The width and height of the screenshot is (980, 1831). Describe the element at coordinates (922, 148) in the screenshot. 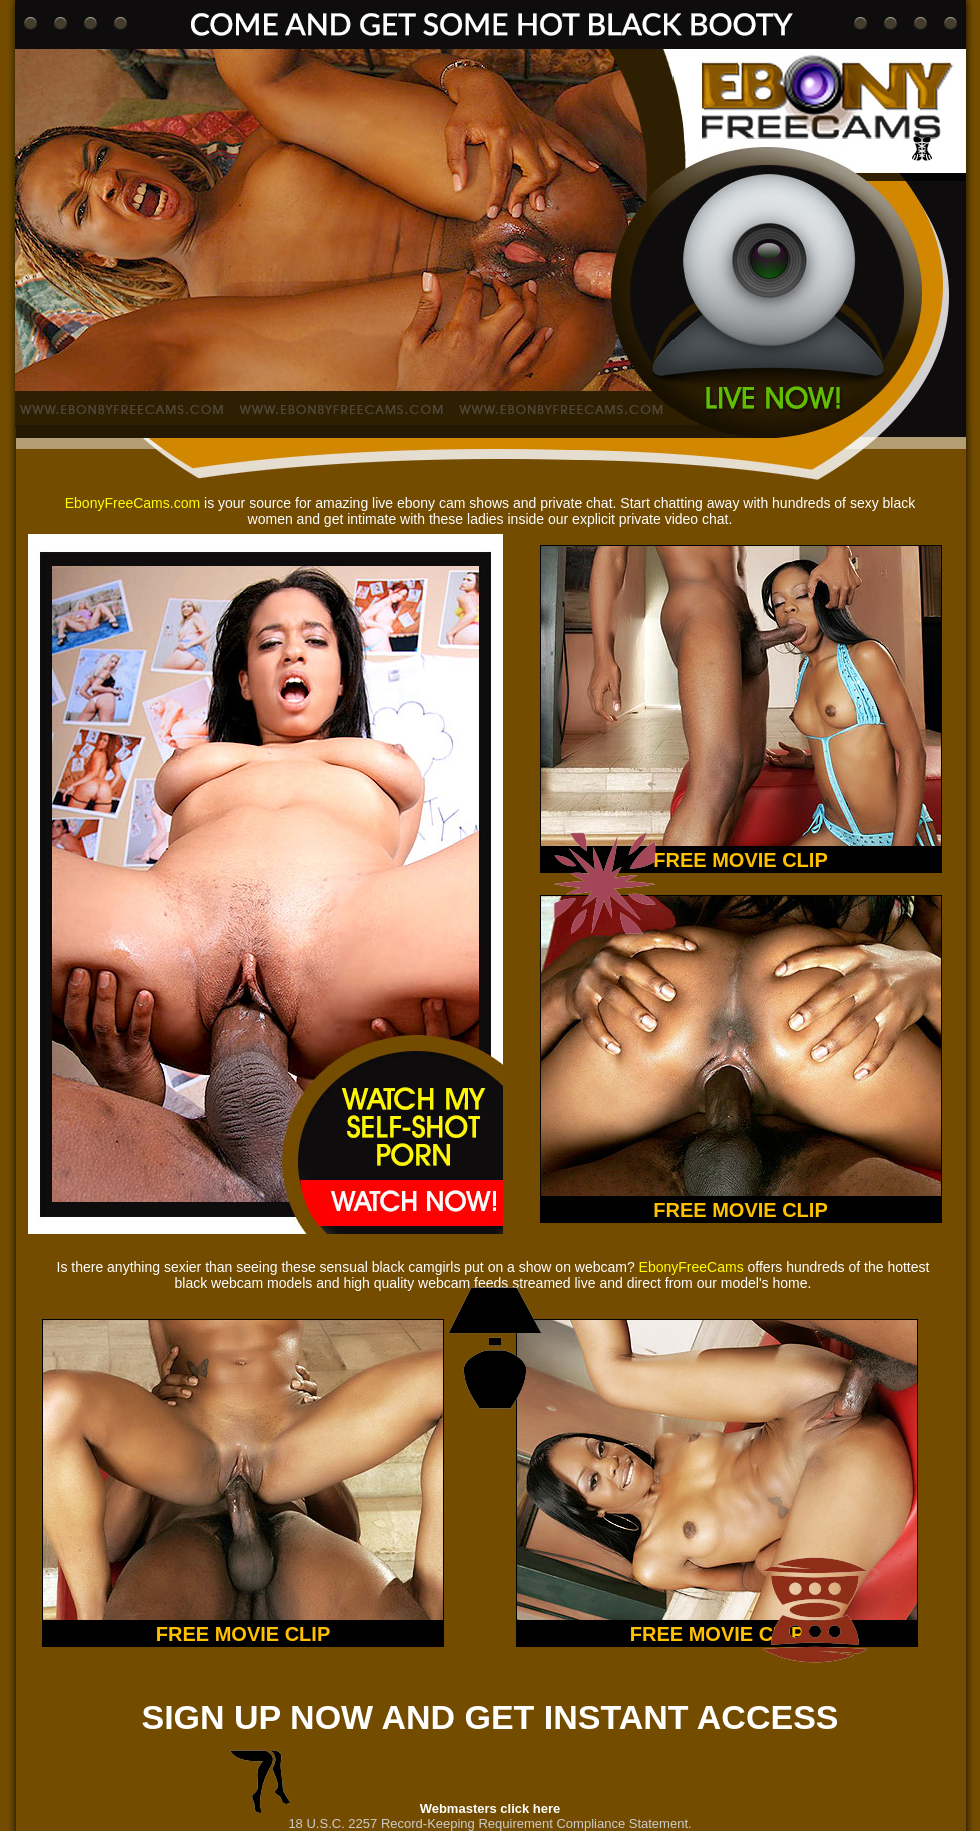

I see `select corset clothing item in game inventory` at that location.